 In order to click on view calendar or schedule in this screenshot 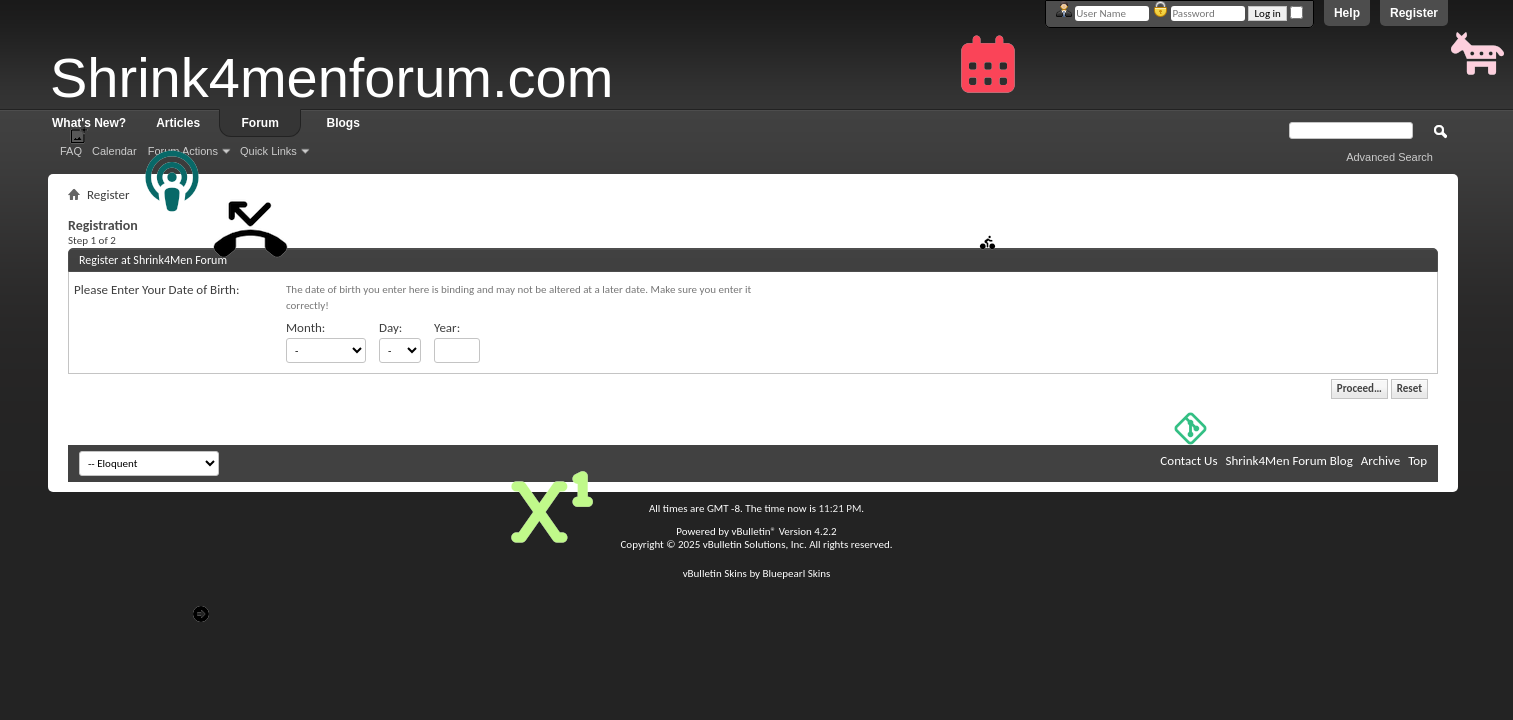, I will do `click(988, 66)`.